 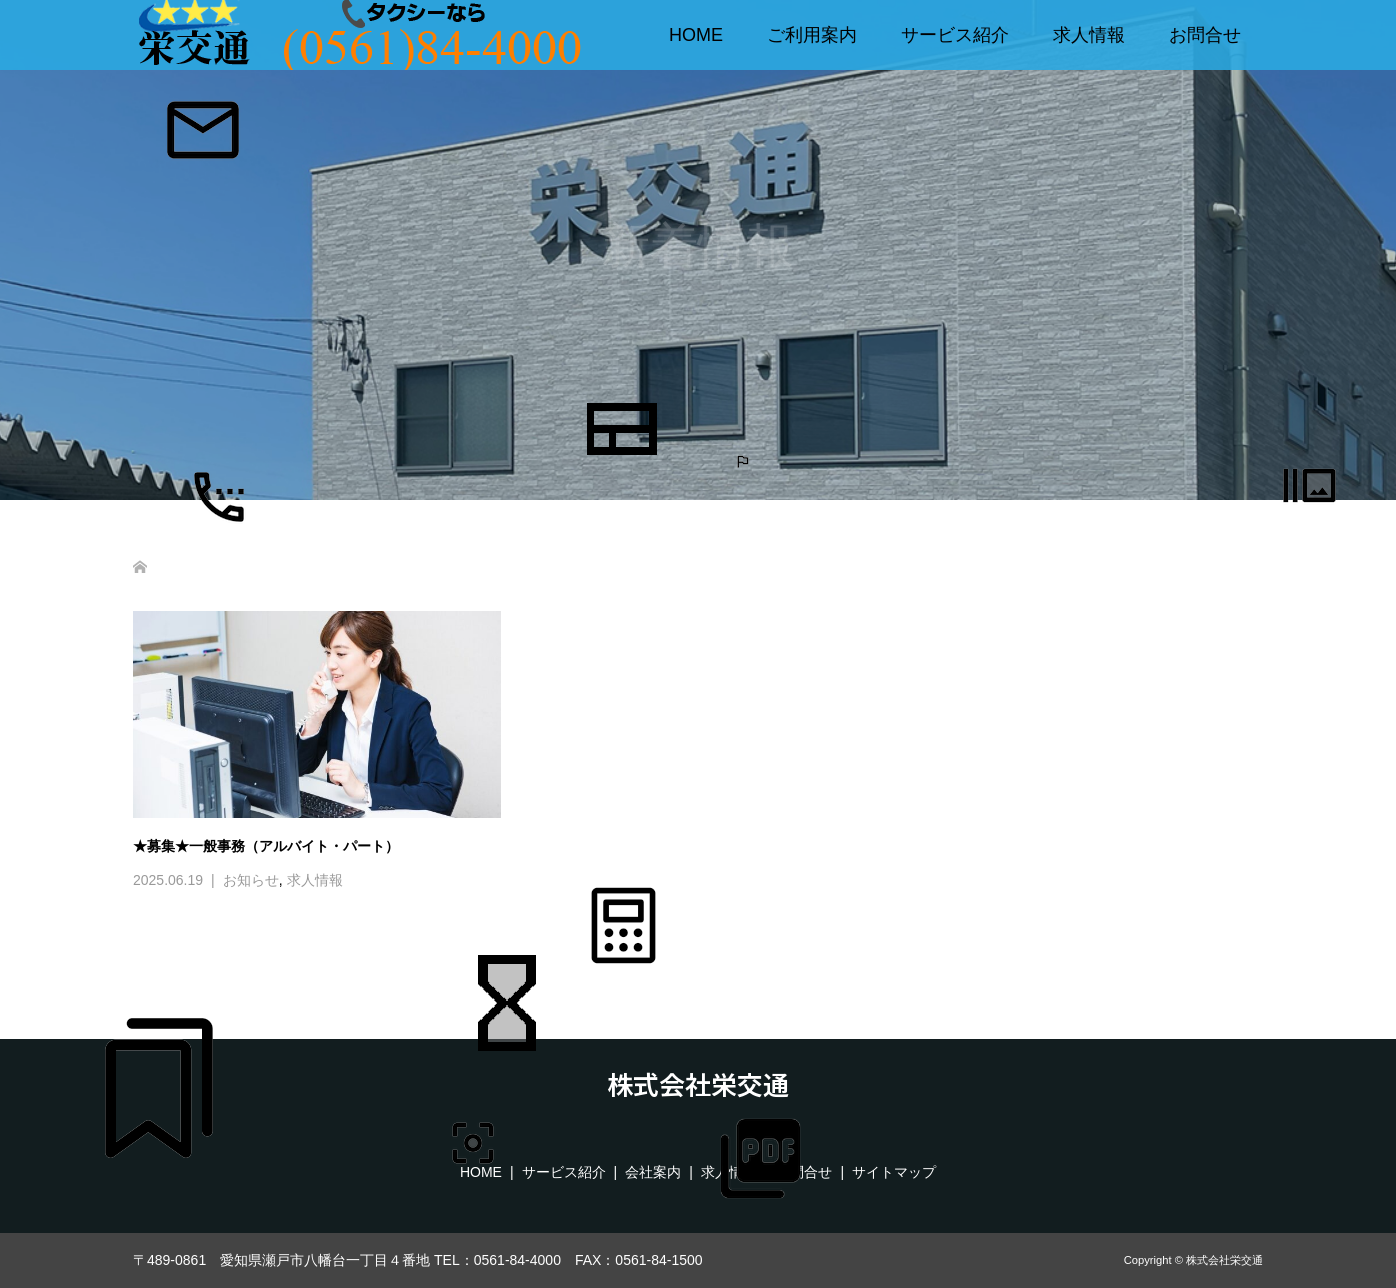 What do you see at coordinates (159, 1088) in the screenshot?
I see `view saved bookmarks` at bounding box center [159, 1088].